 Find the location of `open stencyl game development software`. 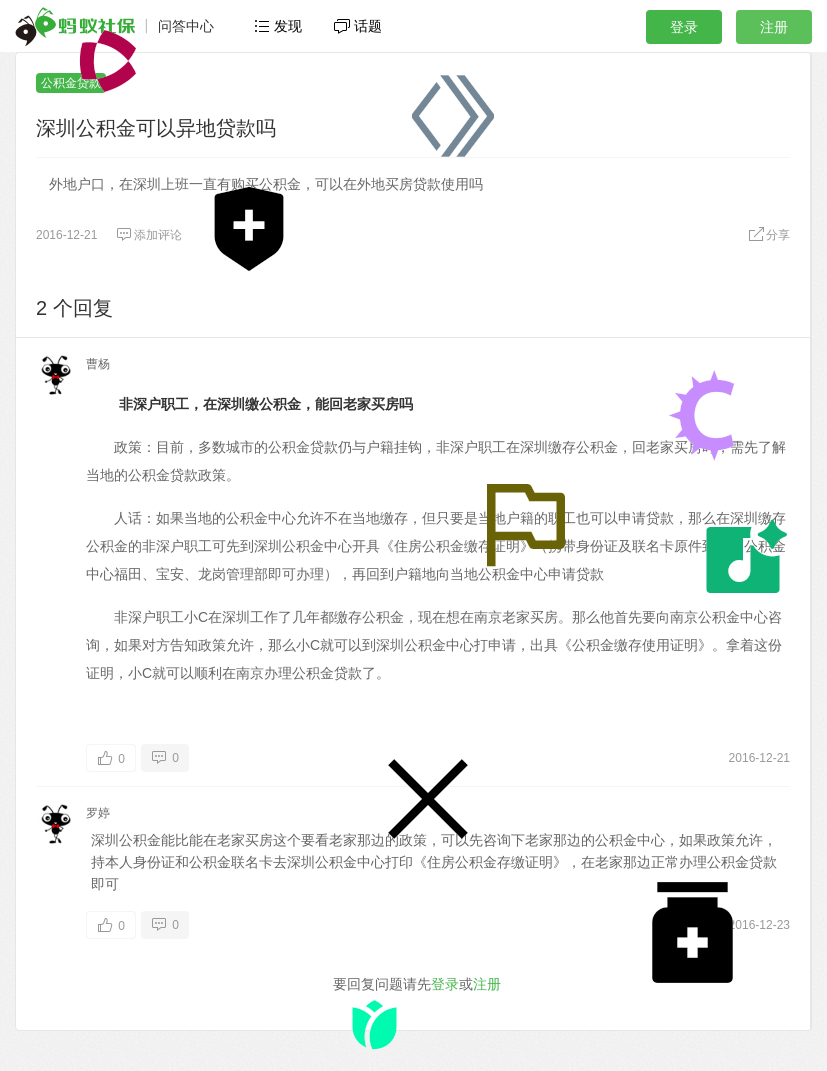

open stencyl game development software is located at coordinates (701, 415).